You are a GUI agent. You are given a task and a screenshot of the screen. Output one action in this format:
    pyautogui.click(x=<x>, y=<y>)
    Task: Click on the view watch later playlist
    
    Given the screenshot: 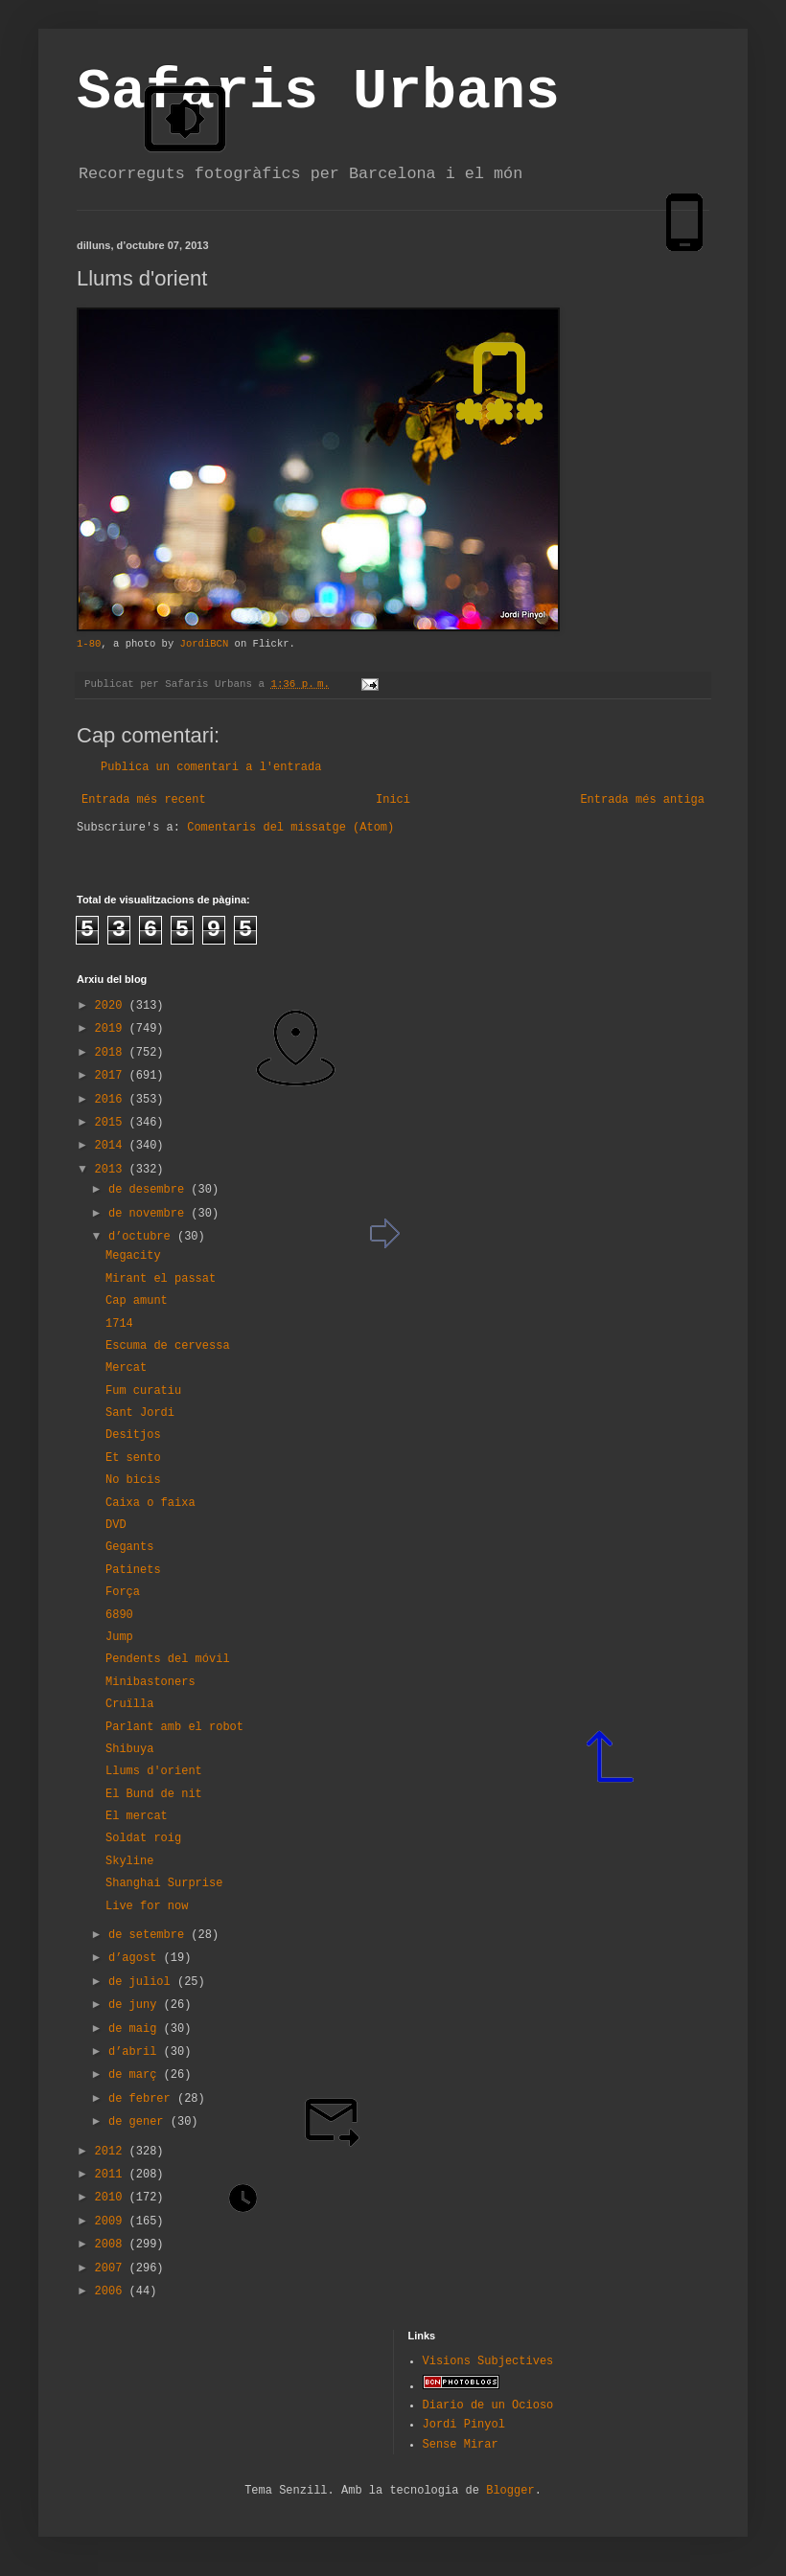 What is the action you would take?
    pyautogui.click(x=243, y=2198)
    